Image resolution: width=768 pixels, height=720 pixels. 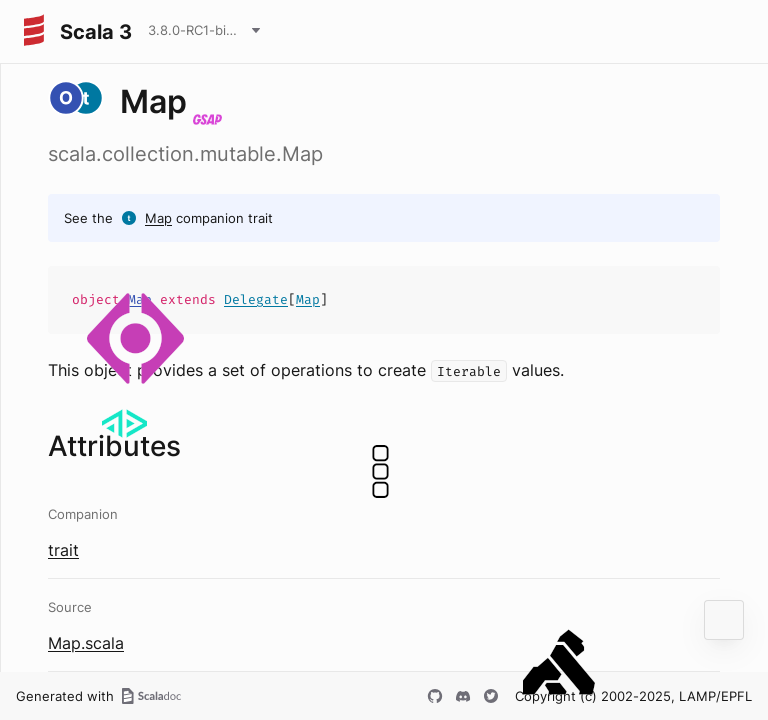 I want to click on codestream logo, so click(x=135, y=338).